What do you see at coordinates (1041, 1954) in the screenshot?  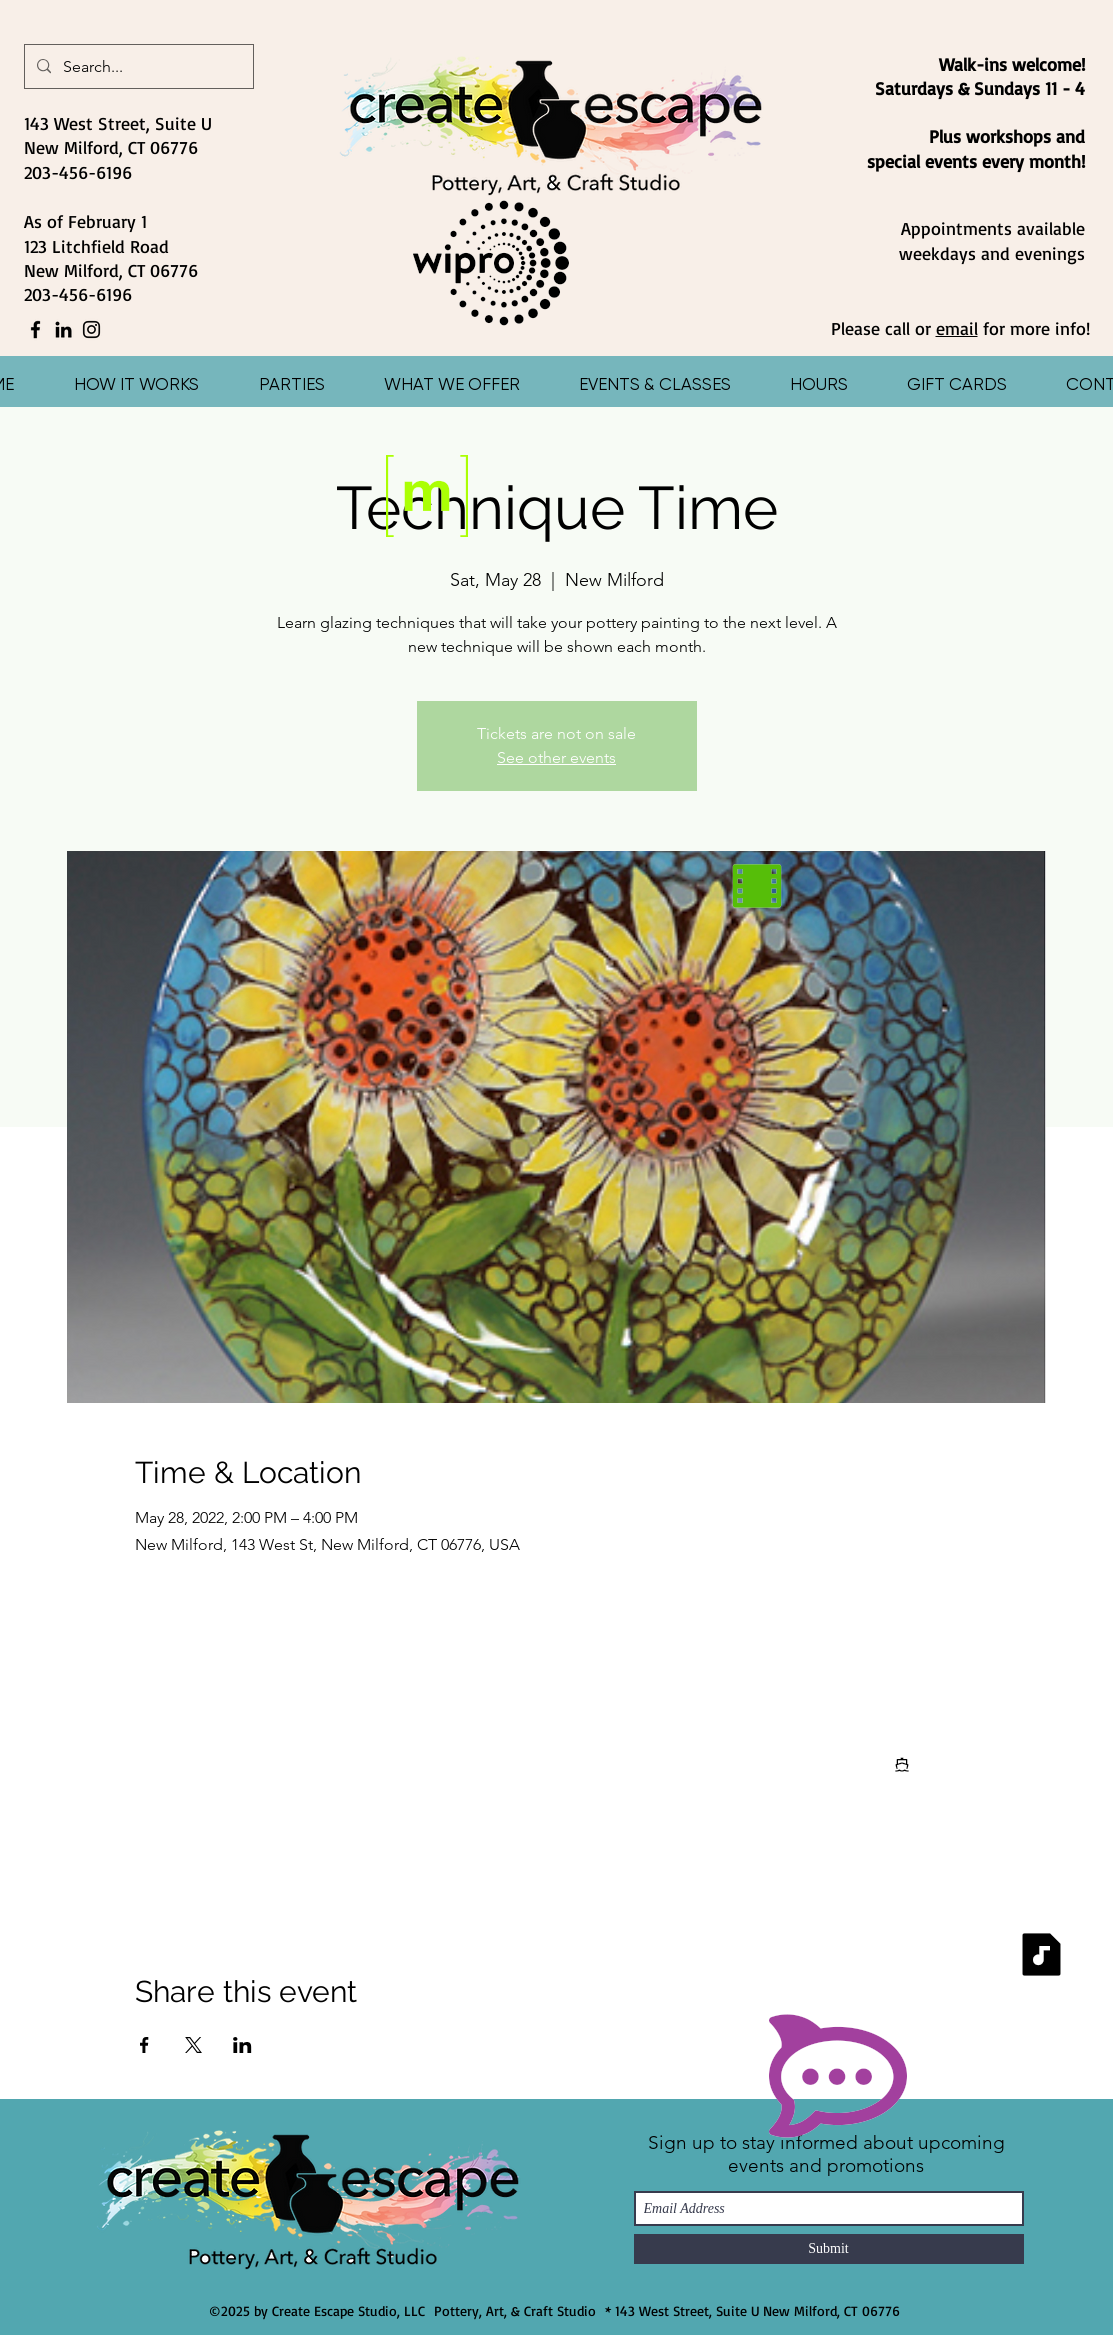 I see `open an audio or music file` at bounding box center [1041, 1954].